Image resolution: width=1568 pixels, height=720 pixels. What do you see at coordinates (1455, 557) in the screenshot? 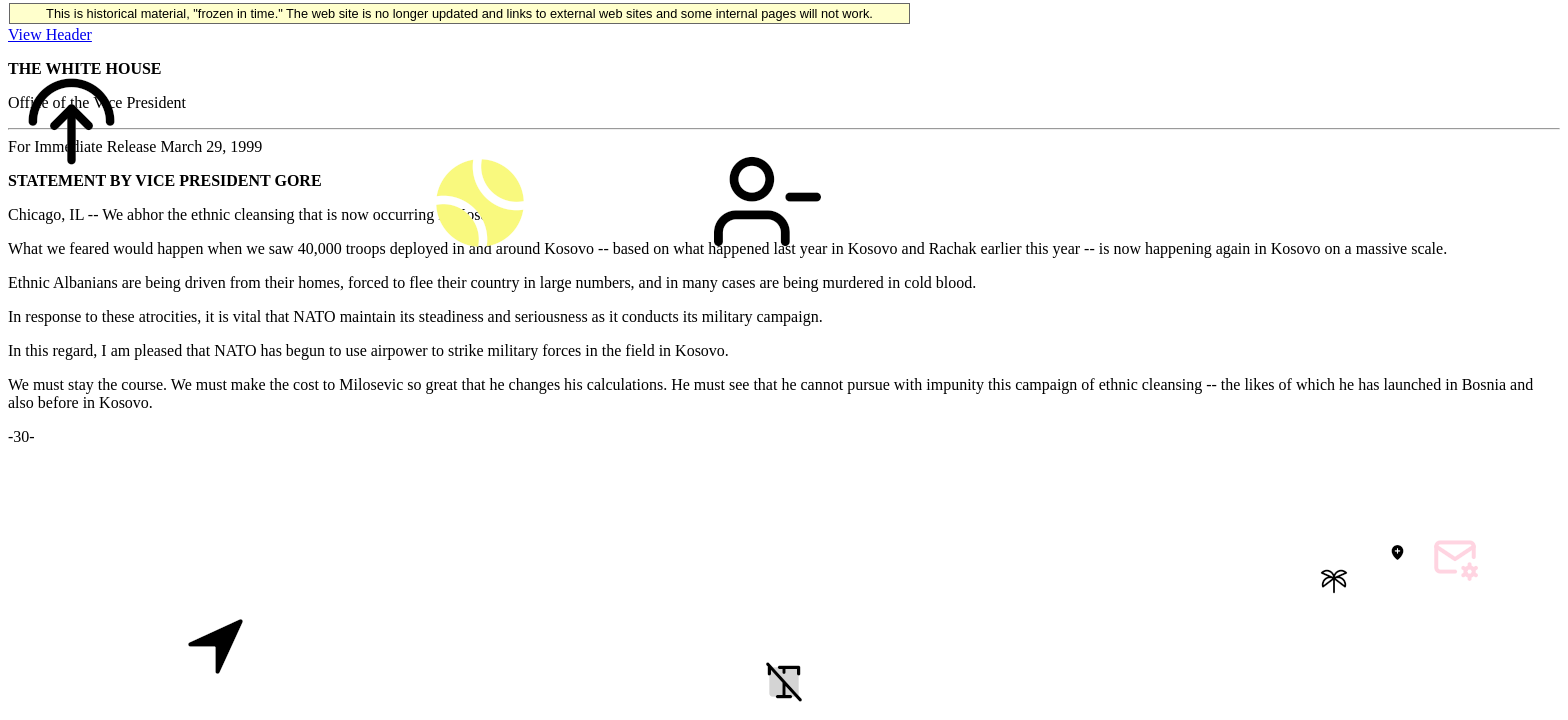
I see `access email settings` at bounding box center [1455, 557].